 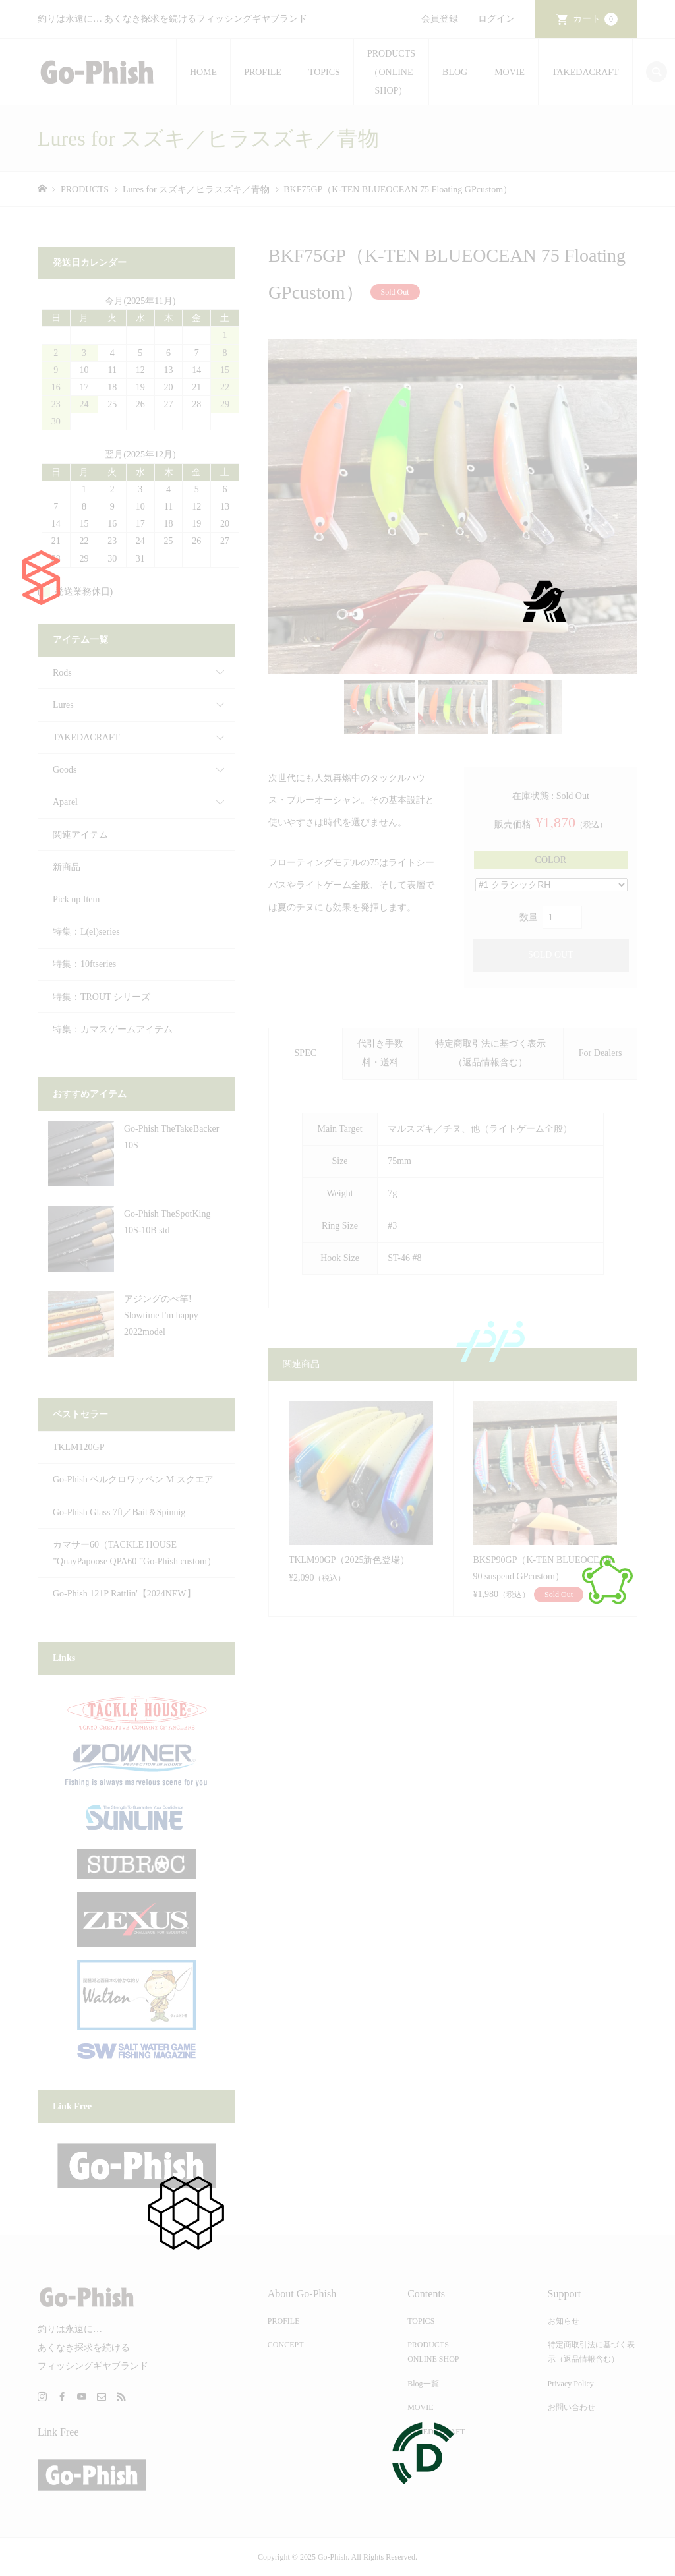 What do you see at coordinates (607, 1579) in the screenshot?
I see `fastlane app automation tool logo` at bounding box center [607, 1579].